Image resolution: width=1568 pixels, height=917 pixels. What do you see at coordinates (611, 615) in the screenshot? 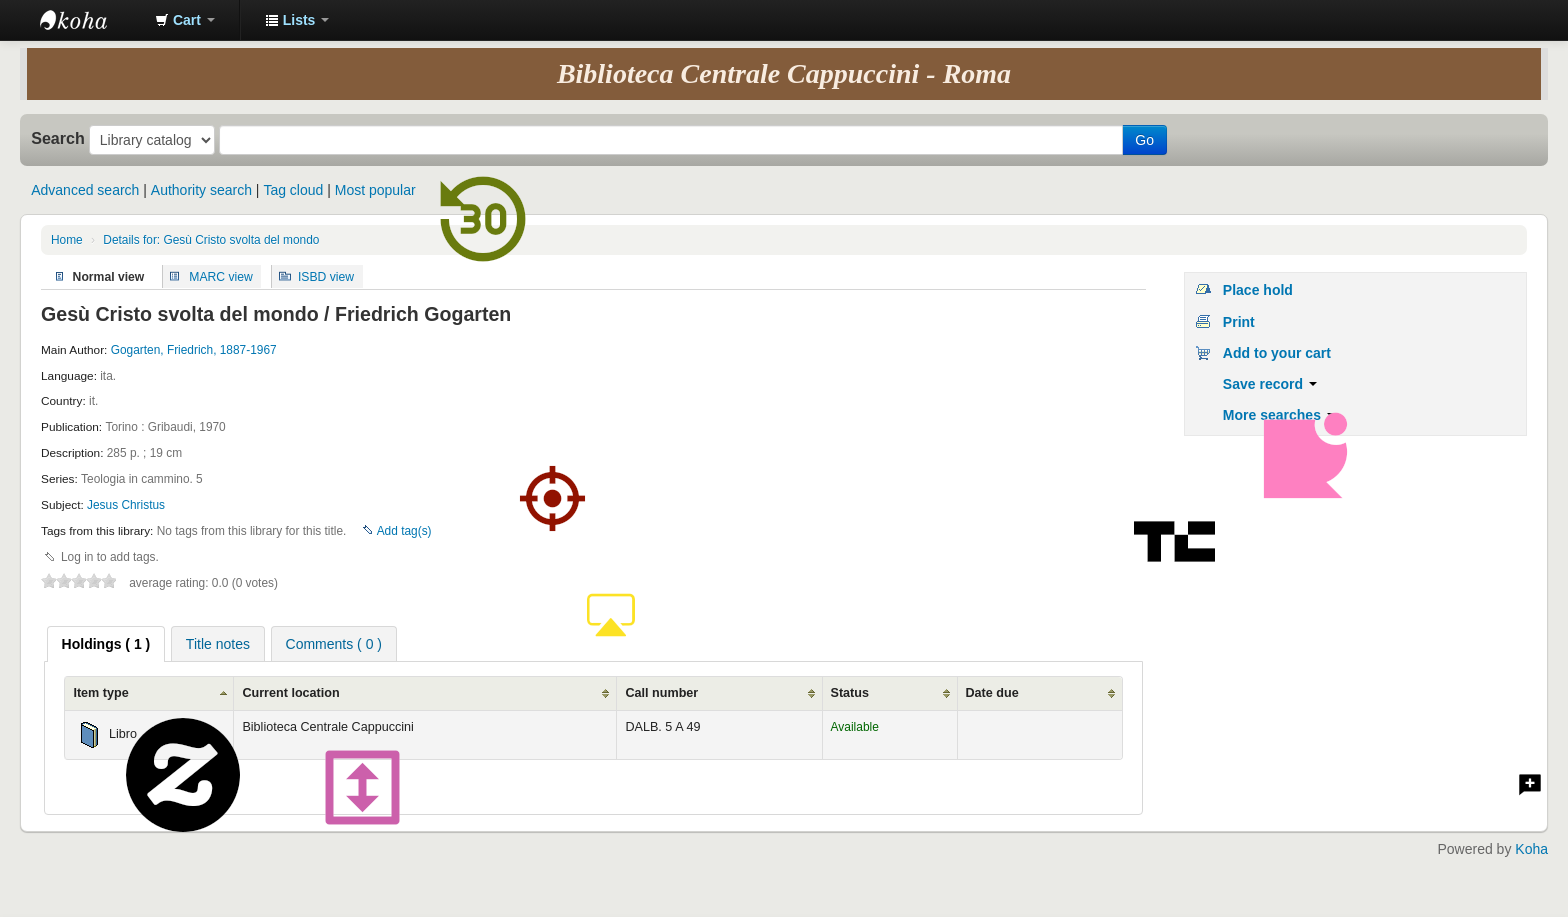
I see `stream video content to an Apple TV or compatible device` at bounding box center [611, 615].